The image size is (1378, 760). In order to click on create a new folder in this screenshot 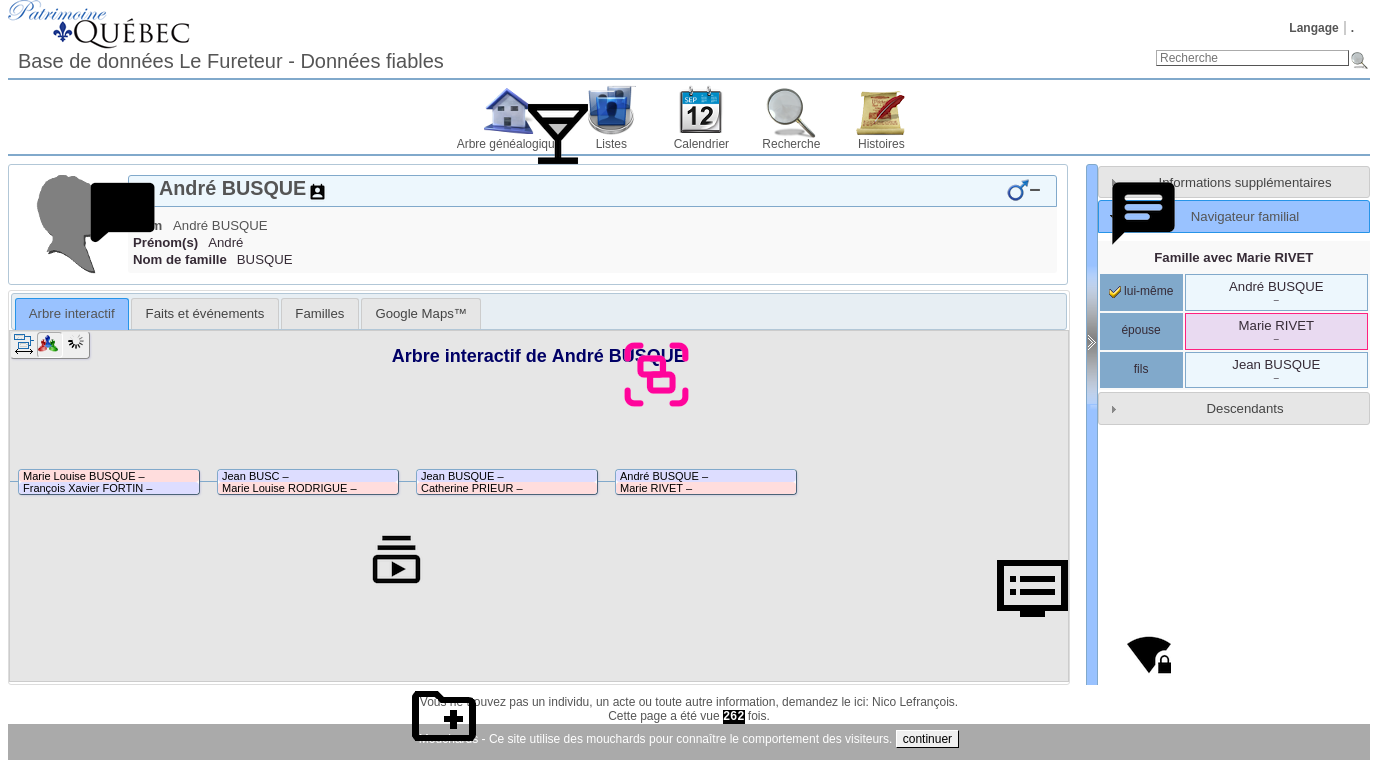, I will do `click(444, 716)`.